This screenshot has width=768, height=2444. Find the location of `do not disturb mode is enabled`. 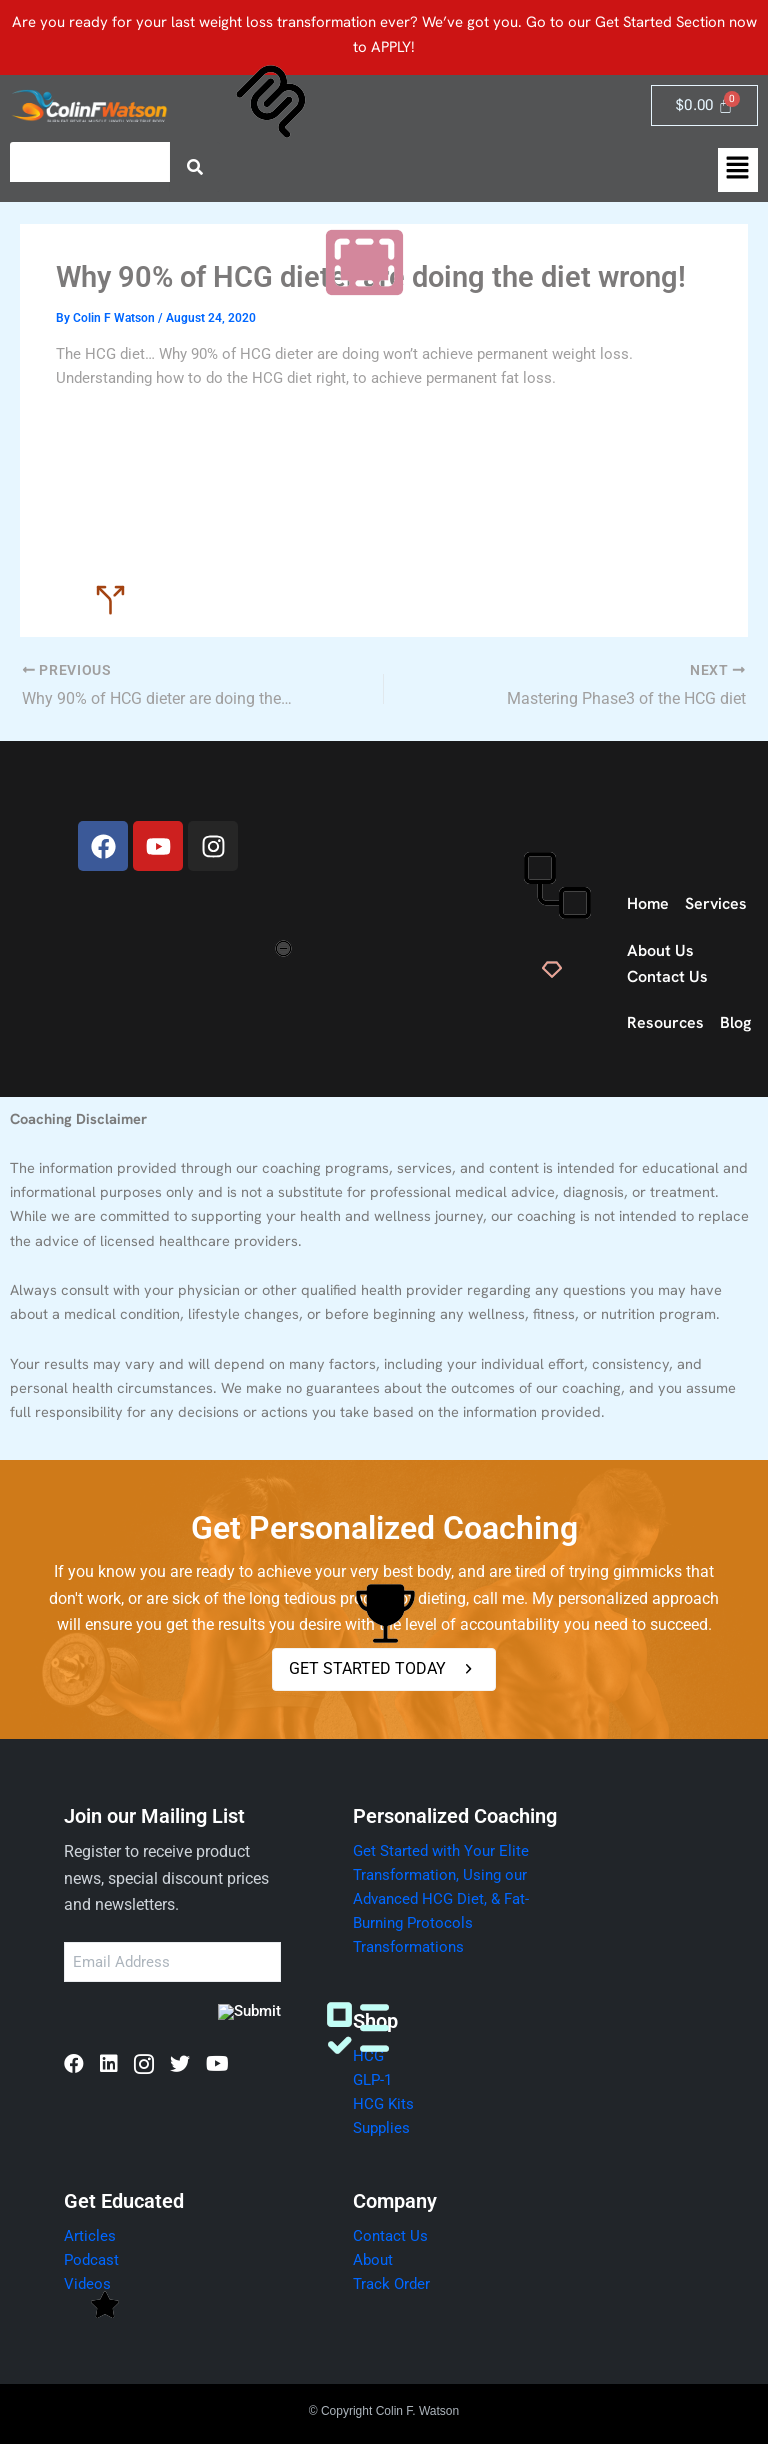

do not disturb mode is enabled is located at coordinates (283, 948).